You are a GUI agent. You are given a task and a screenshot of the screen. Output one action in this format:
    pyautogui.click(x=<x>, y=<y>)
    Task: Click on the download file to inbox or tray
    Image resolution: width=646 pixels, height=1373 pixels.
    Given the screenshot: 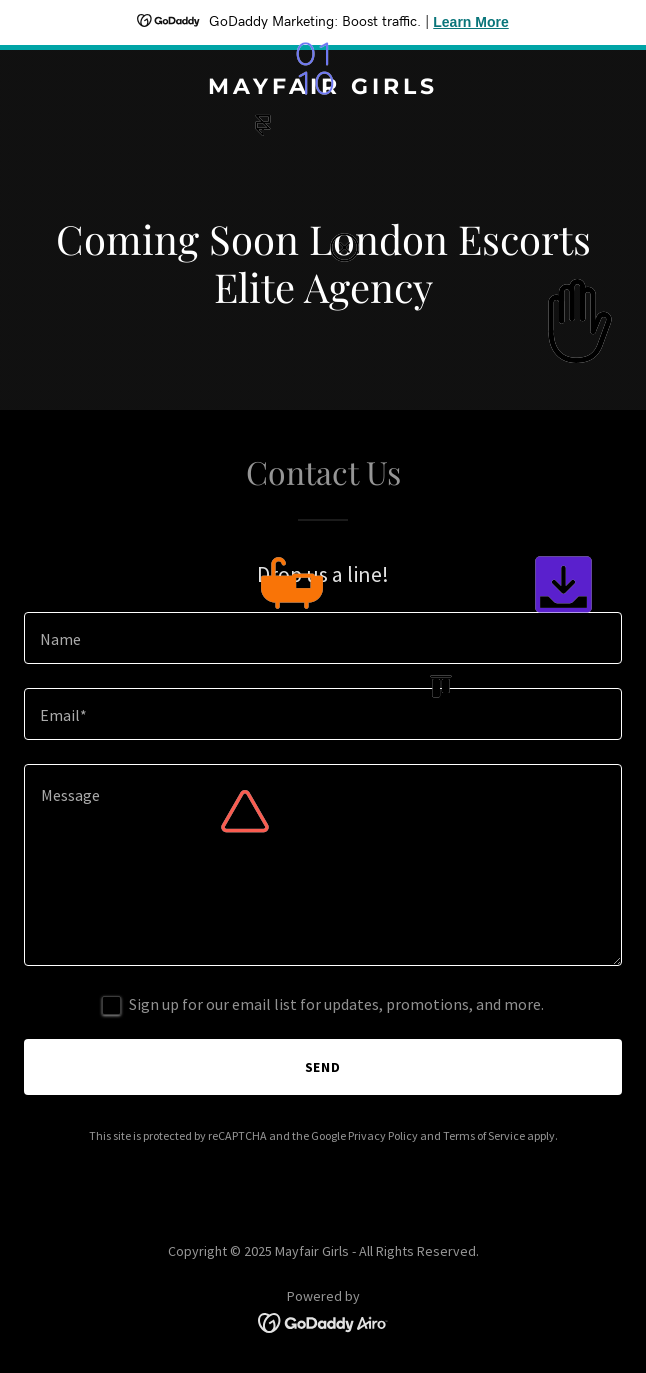 What is the action you would take?
    pyautogui.click(x=563, y=584)
    